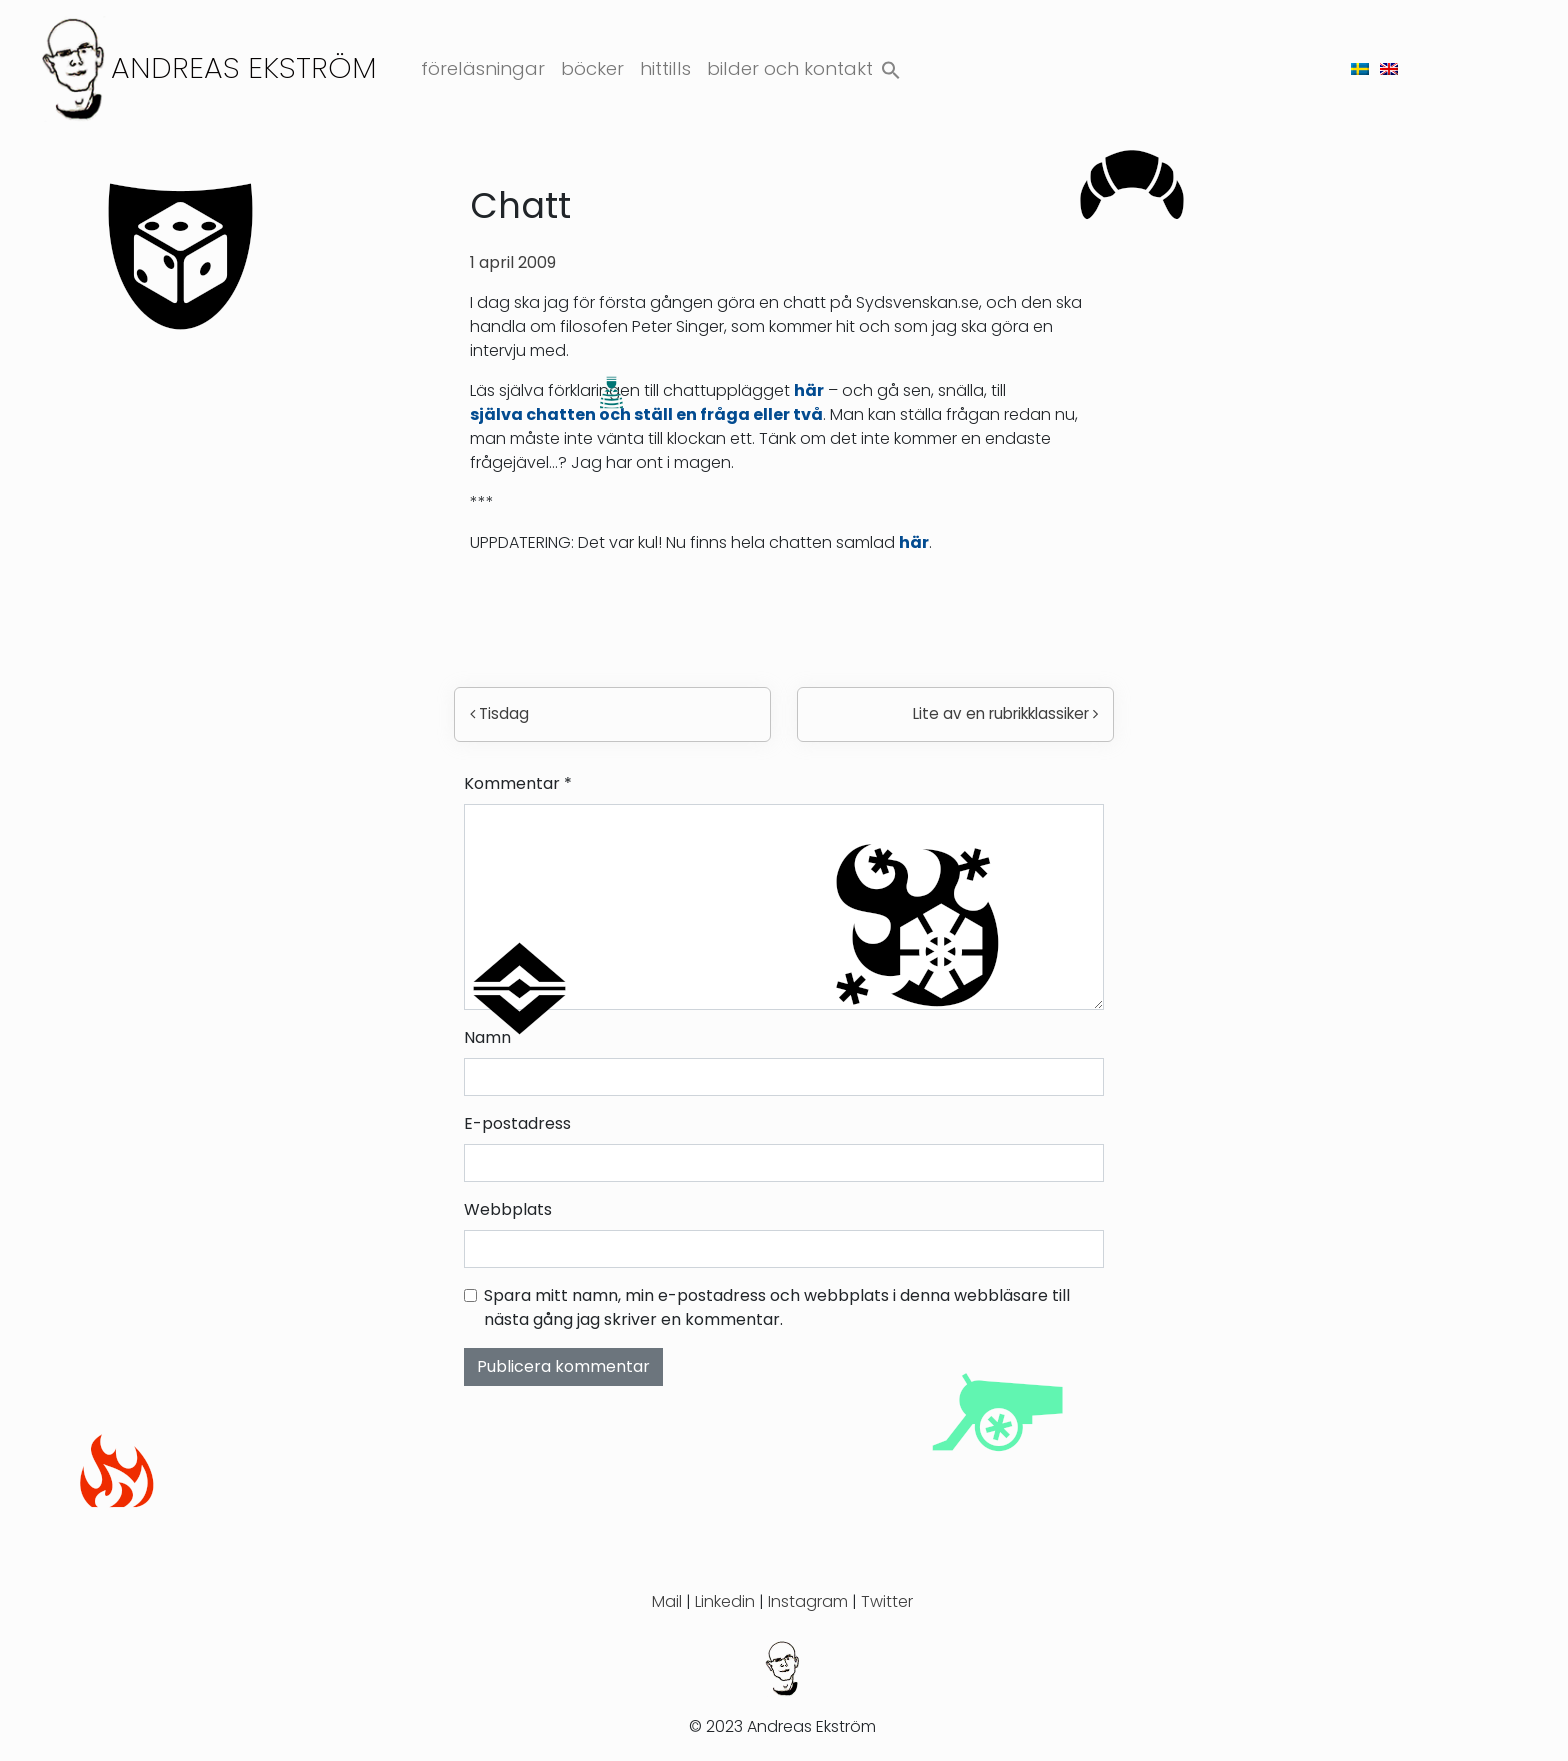 Image resolution: width=1568 pixels, height=1761 pixels. What do you see at coordinates (914, 924) in the screenshot?
I see `cast a frostfire spell or ability` at bounding box center [914, 924].